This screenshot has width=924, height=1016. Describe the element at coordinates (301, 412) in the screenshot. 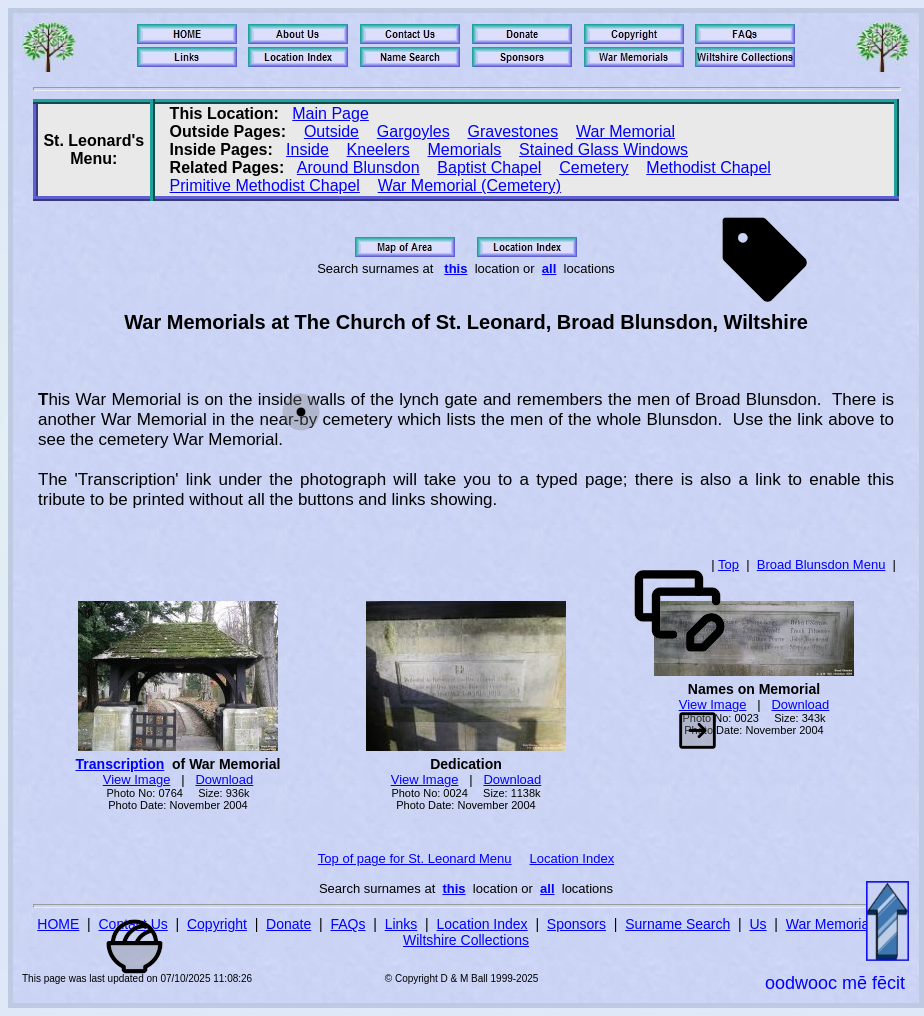

I see `indicates an unread notification or new item` at that location.